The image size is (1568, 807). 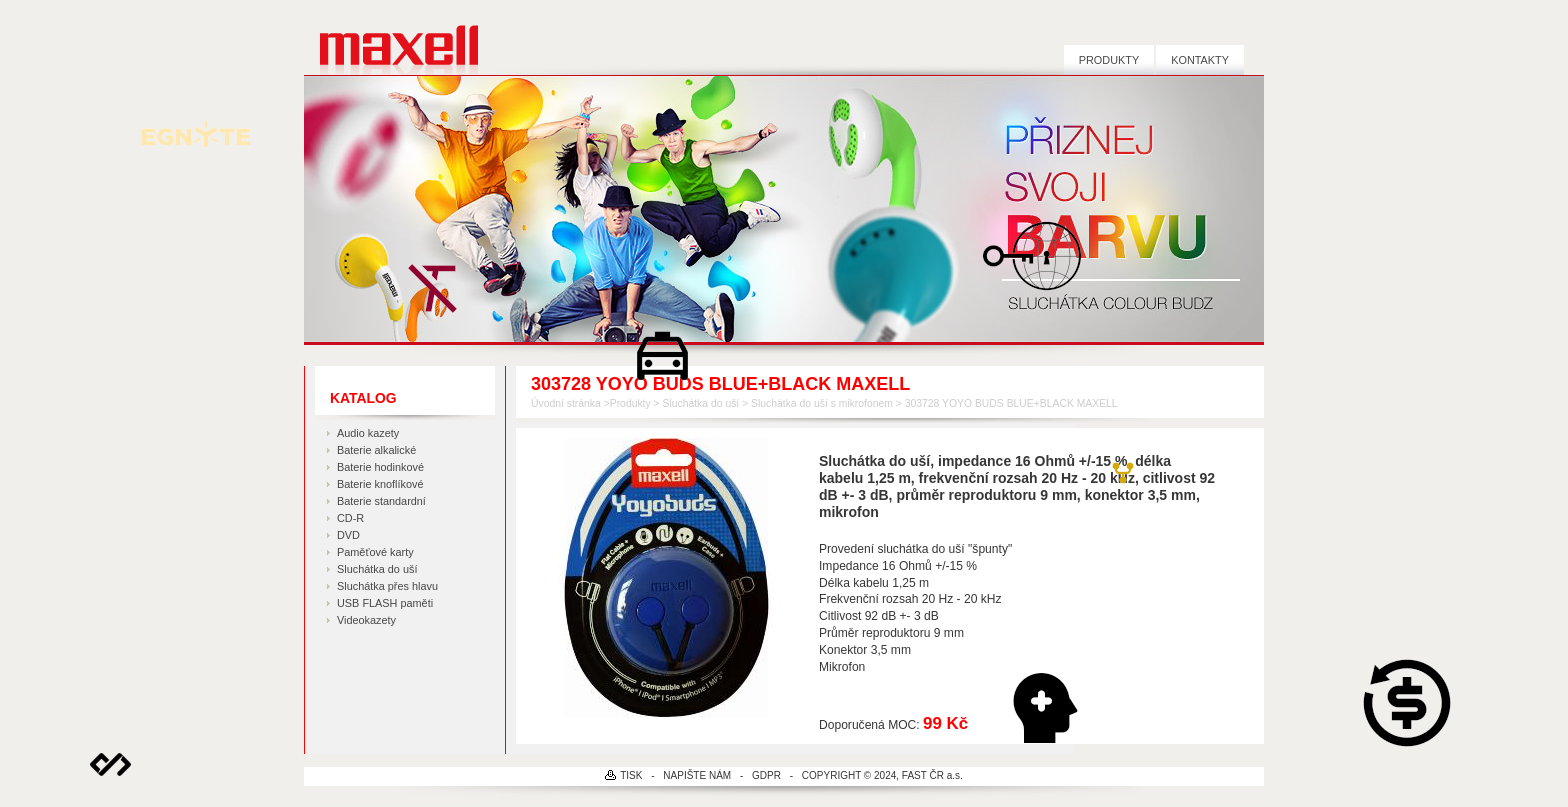 What do you see at coordinates (110, 764) in the screenshot?
I see `open daily.dev app` at bounding box center [110, 764].